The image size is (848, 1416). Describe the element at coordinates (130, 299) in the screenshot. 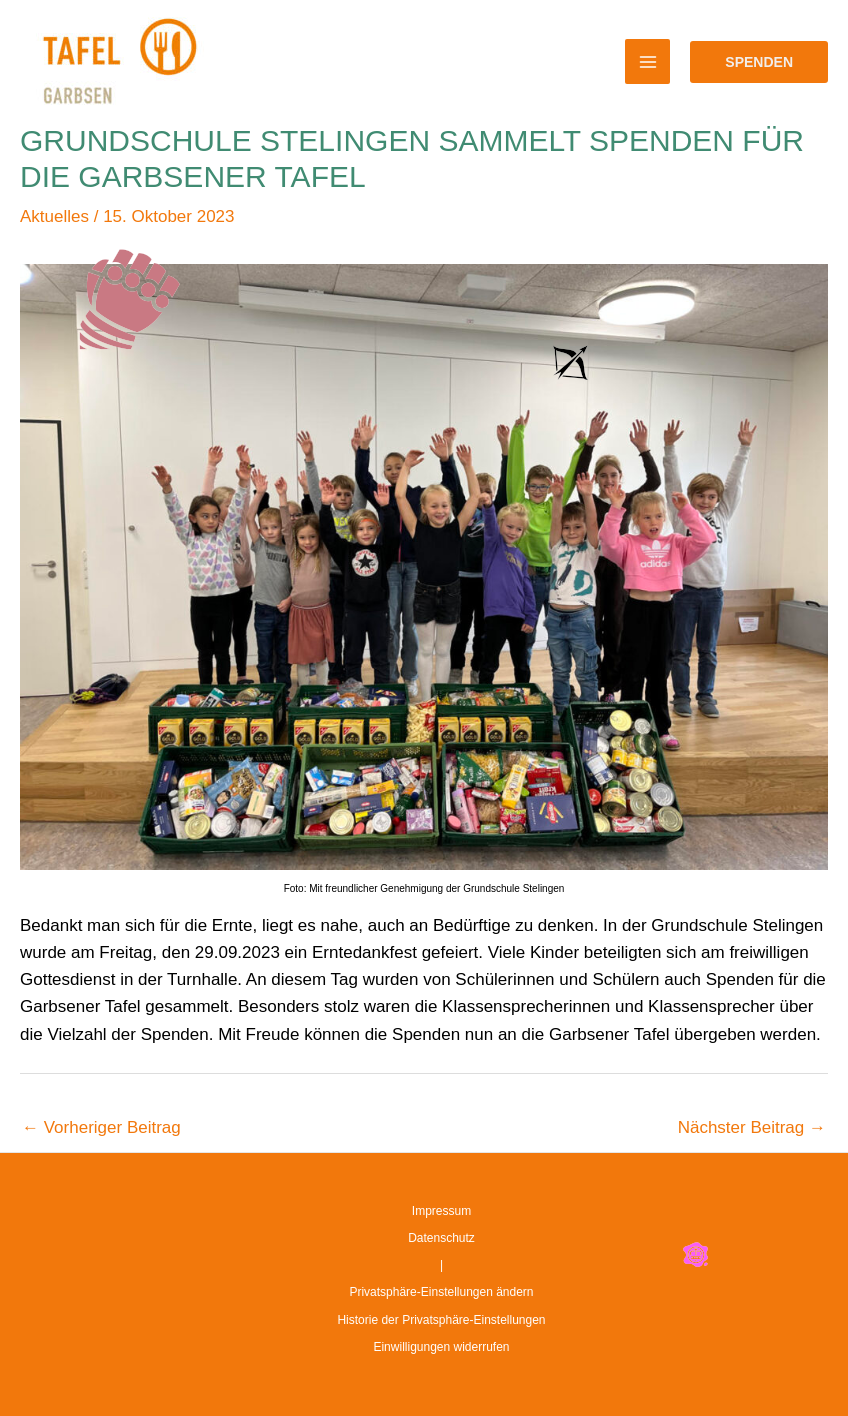

I see `select a melee or unarmed combat skill` at that location.